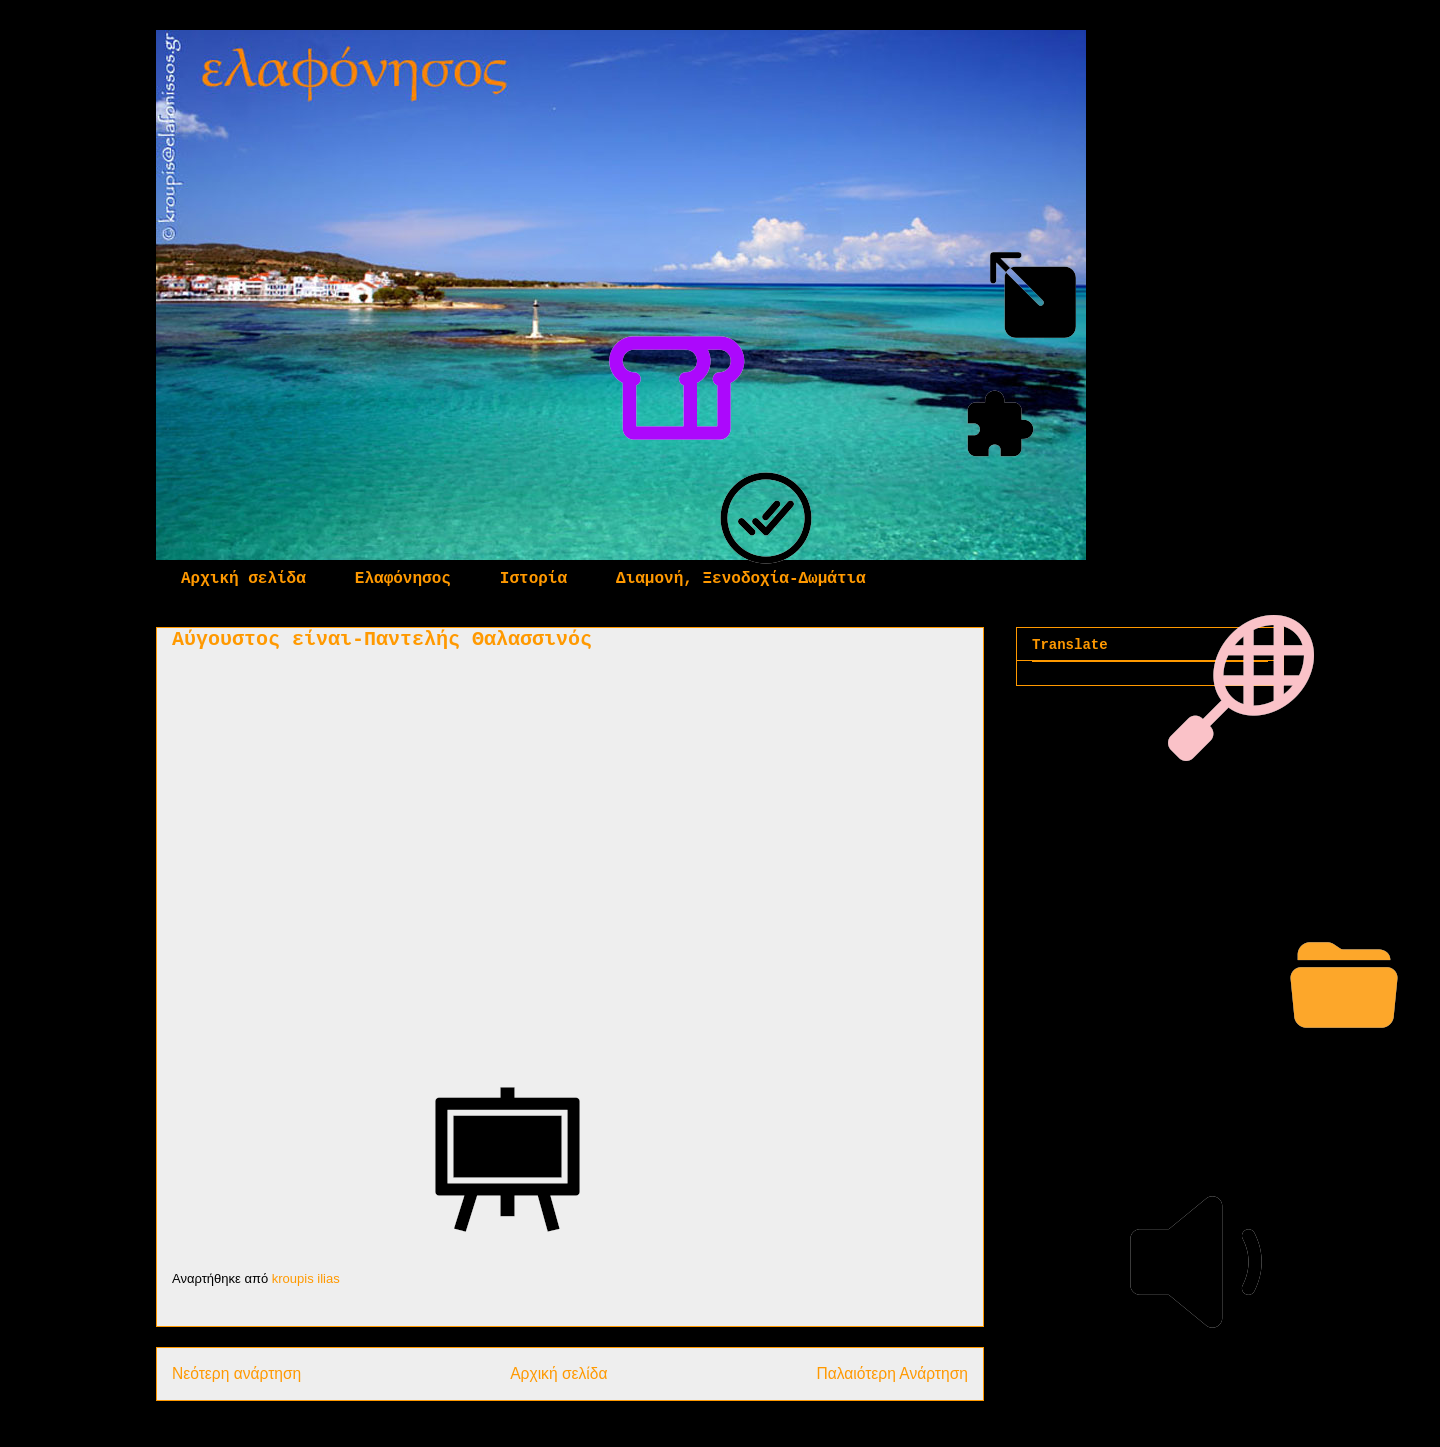 Image resolution: width=1440 pixels, height=1447 pixels. What do you see at coordinates (679, 388) in the screenshot?
I see `access bakery or bread-related content` at bounding box center [679, 388].